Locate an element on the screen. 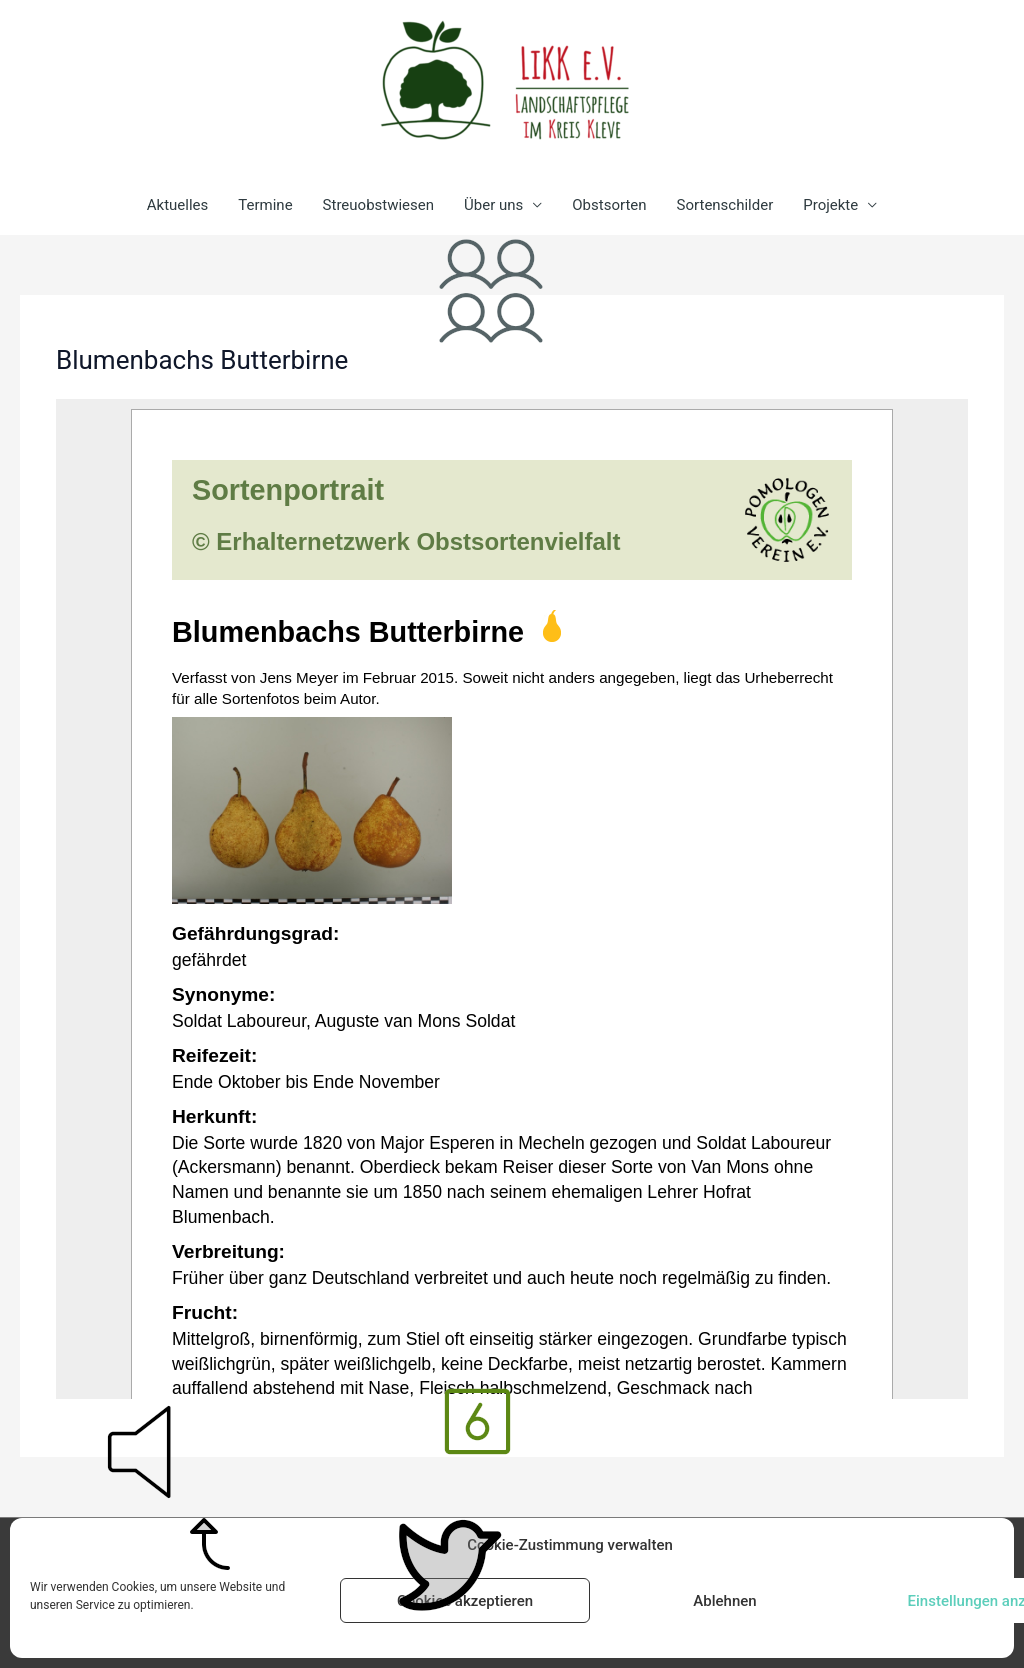 The image size is (1024, 1668). share to twitter is located at coordinates (444, 1561).